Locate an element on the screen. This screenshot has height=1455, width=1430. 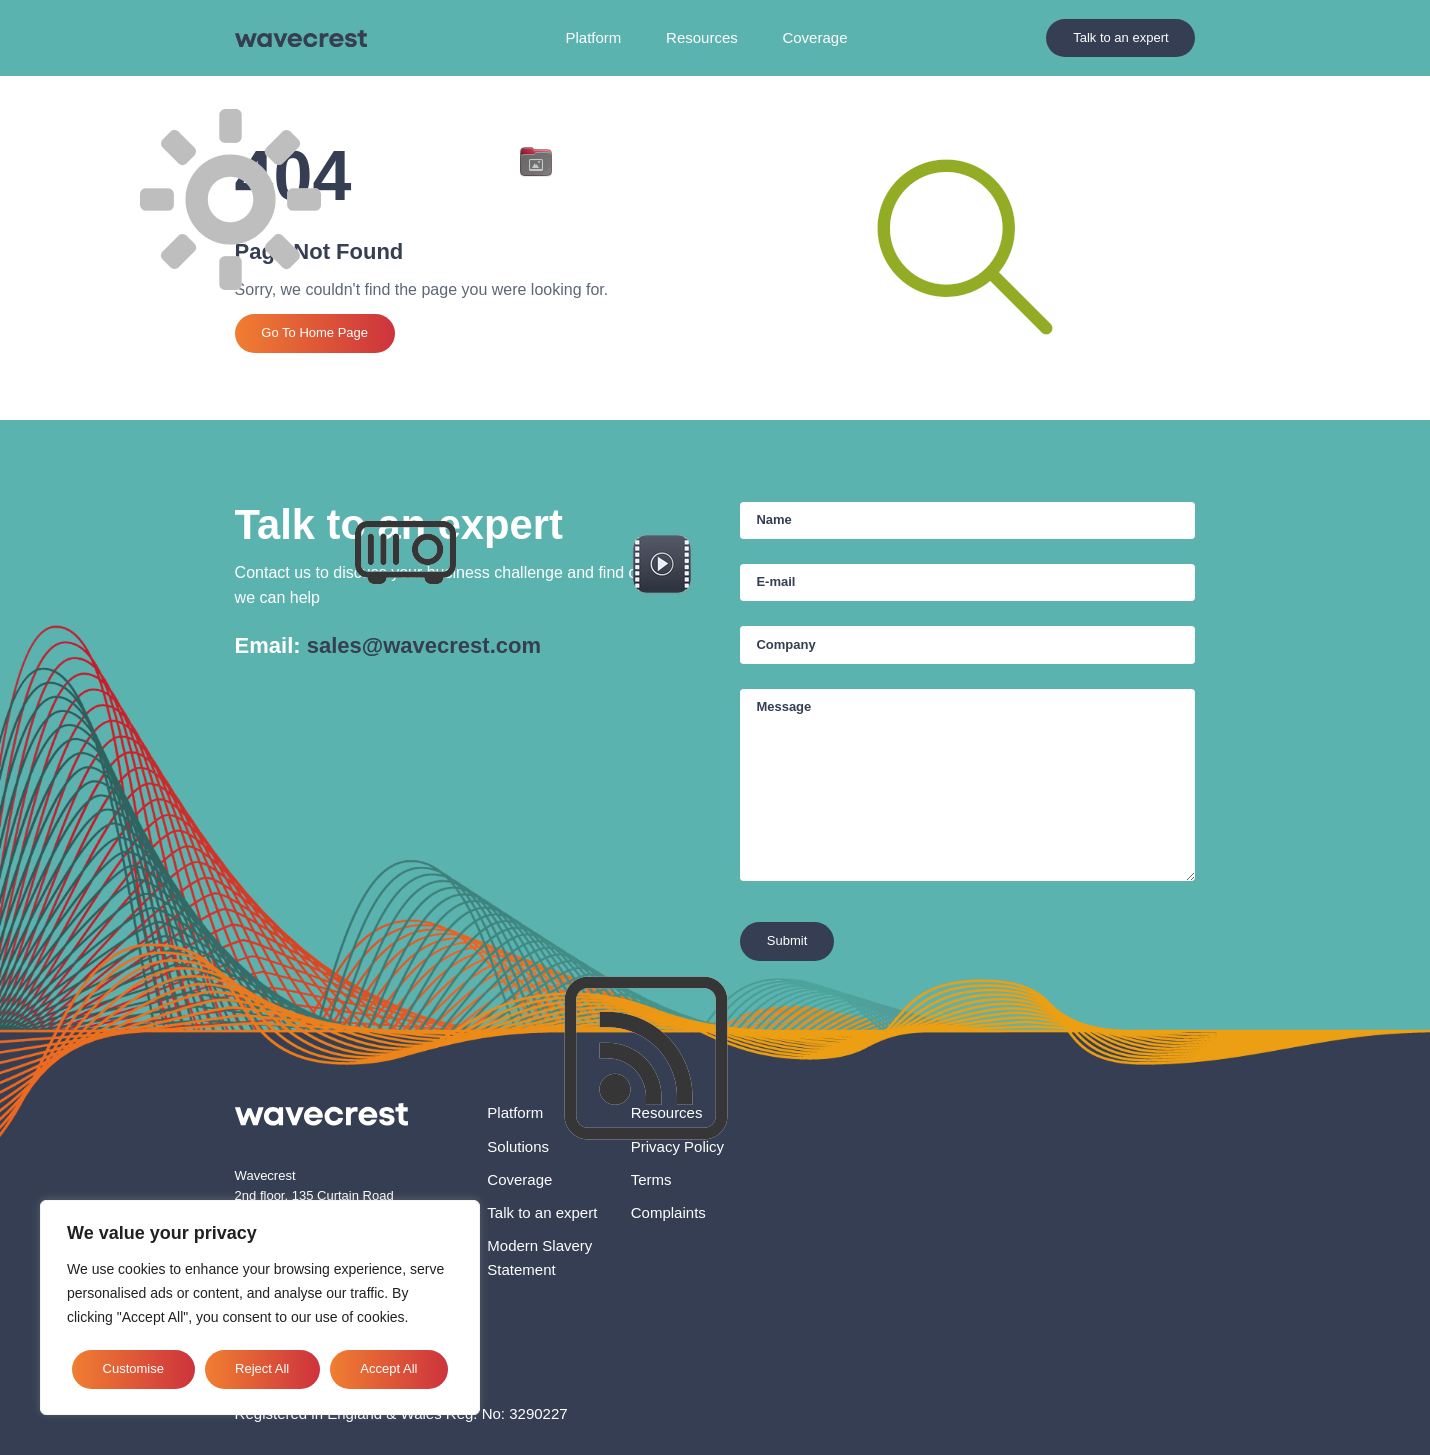
open pictures folder is located at coordinates (536, 161).